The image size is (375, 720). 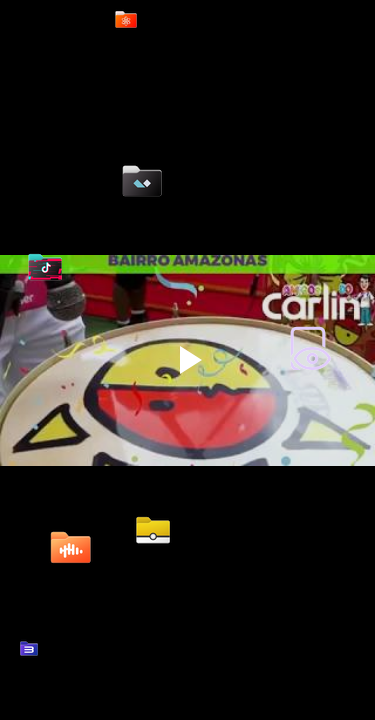 I want to click on rpcs3 emulator folder, so click(x=29, y=649).